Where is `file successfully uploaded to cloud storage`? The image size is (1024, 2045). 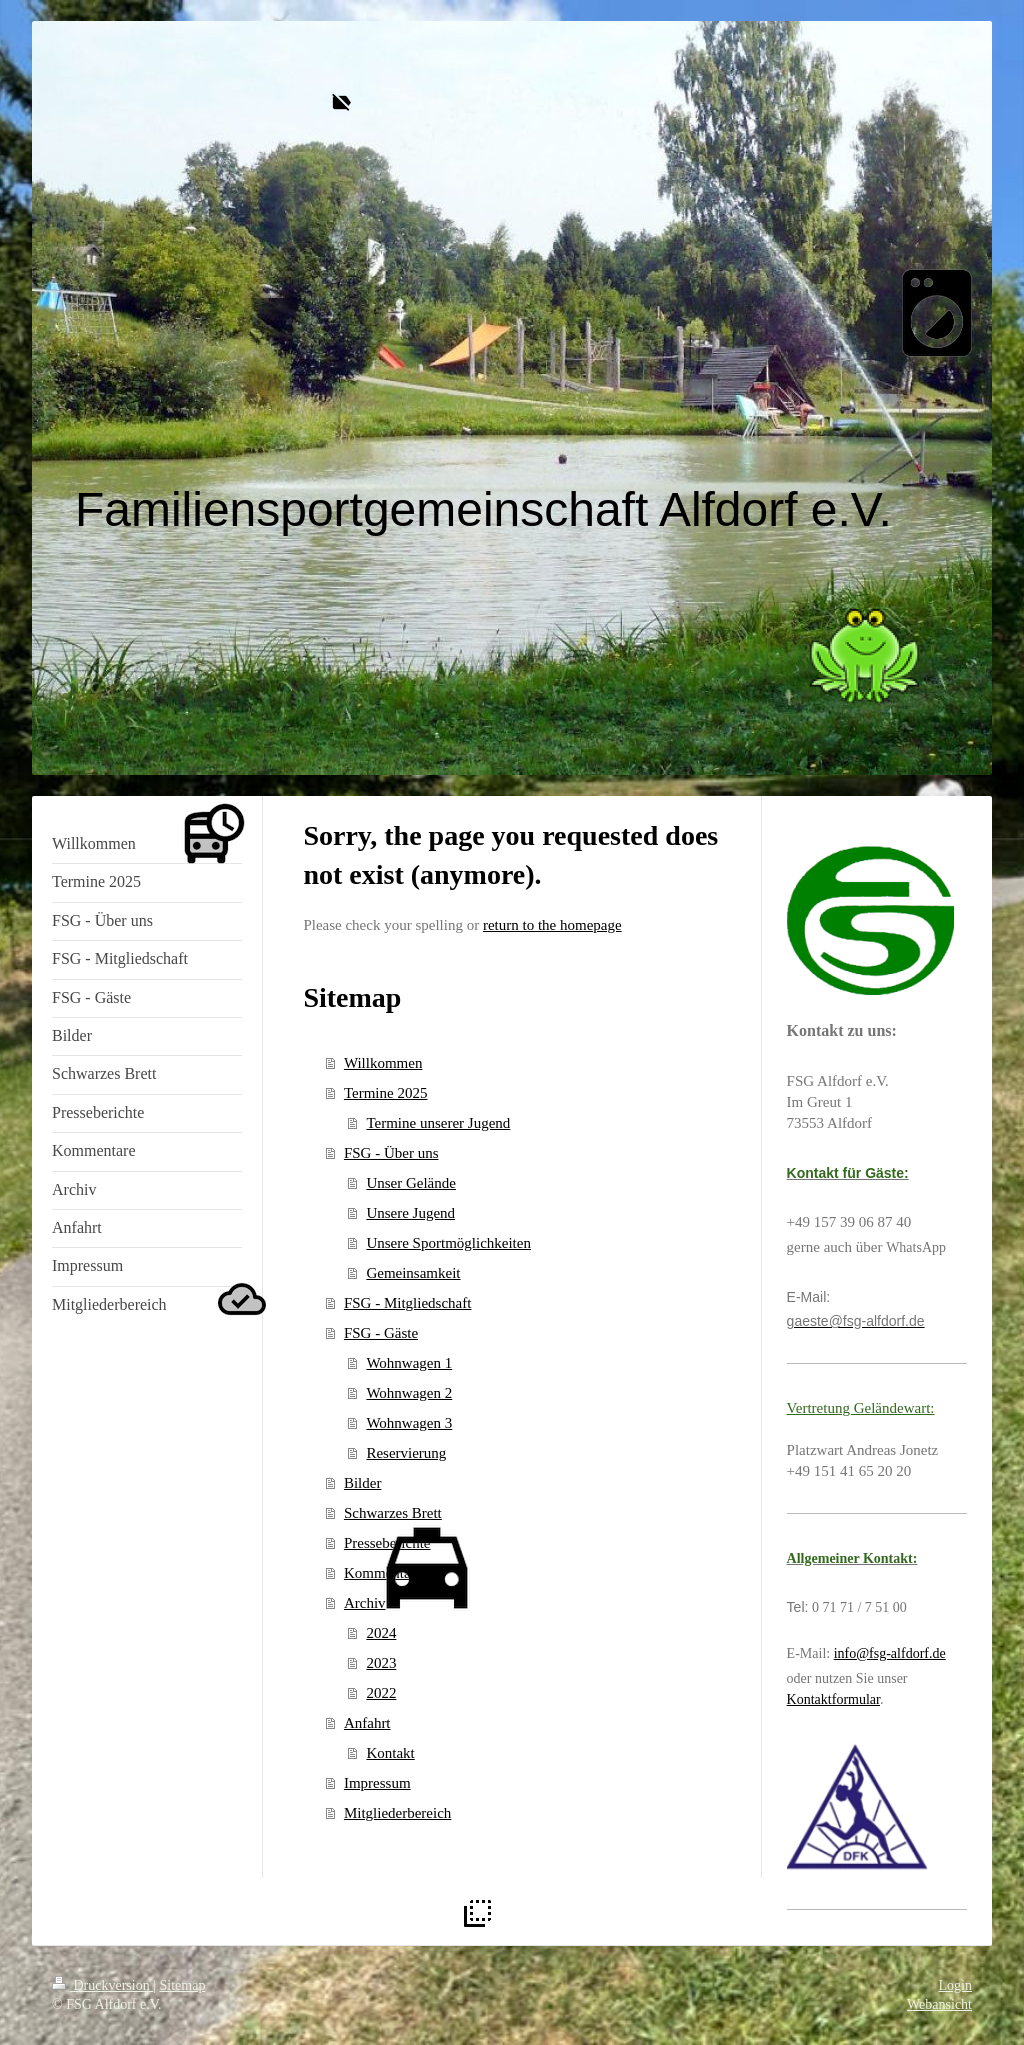
file successfully uploaded to cloud storage is located at coordinates (242, 1299).